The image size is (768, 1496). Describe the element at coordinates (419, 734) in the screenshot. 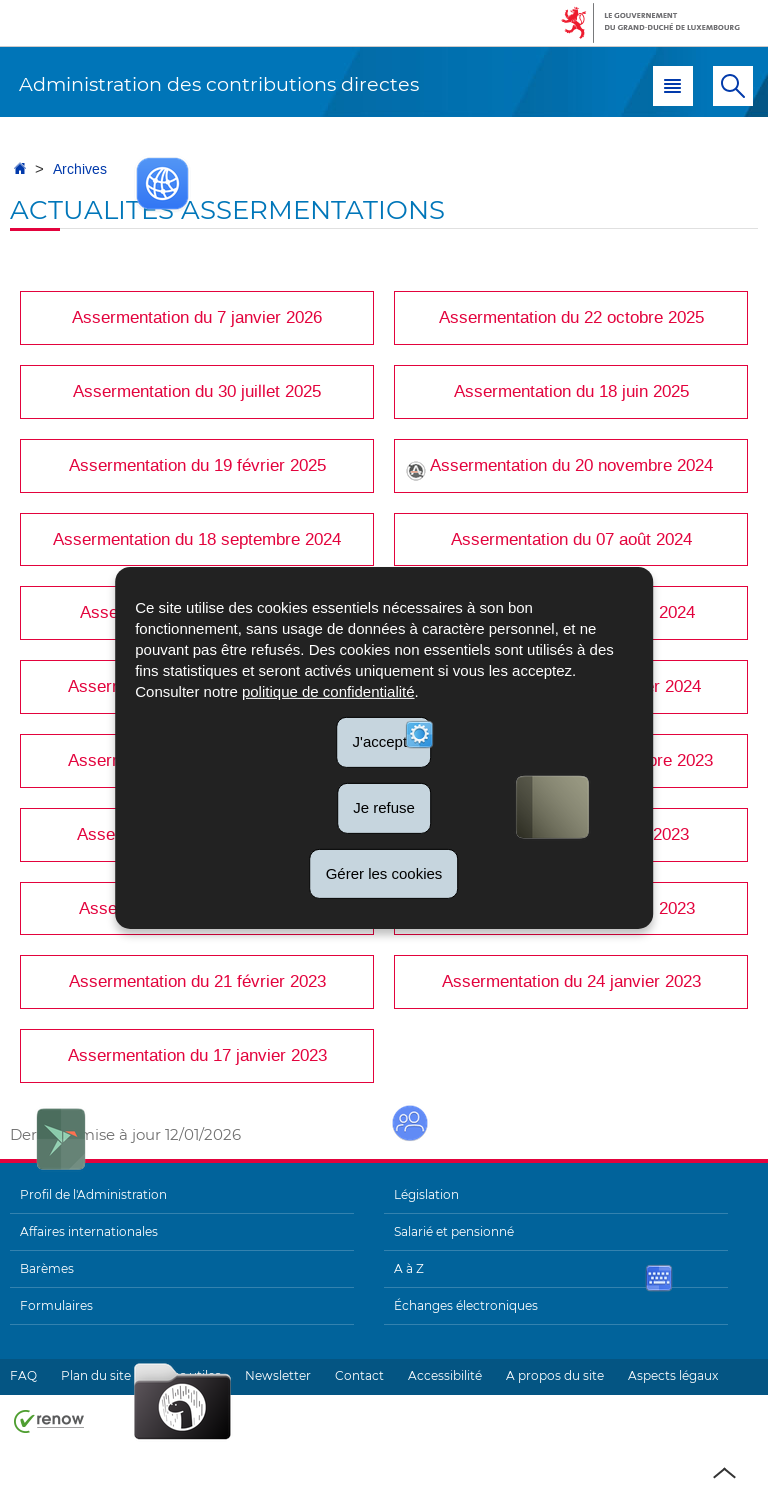

I see `open default applications settings` at that location.